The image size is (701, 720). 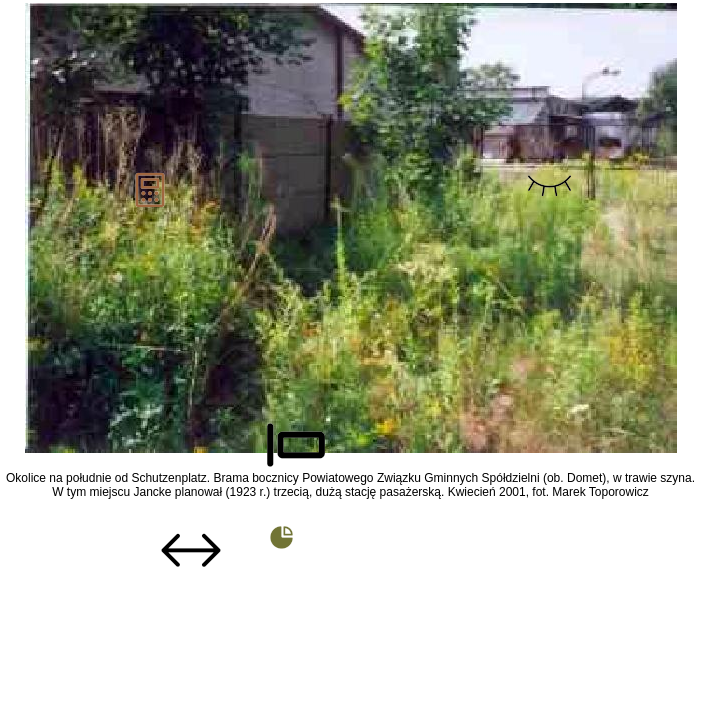 What do you see at coordinates (549, 181) in the screenshot?
I see `hide password or sensitive content` at bounding box center [549, 181].